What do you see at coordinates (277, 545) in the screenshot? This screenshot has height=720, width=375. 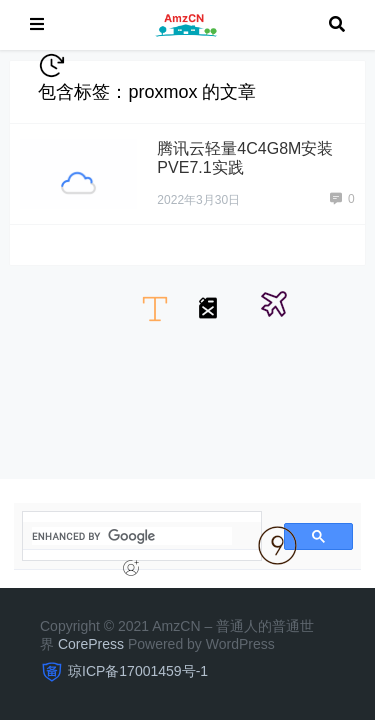 I see `indicates nine items or notifications` at bounding box center [277, 545].